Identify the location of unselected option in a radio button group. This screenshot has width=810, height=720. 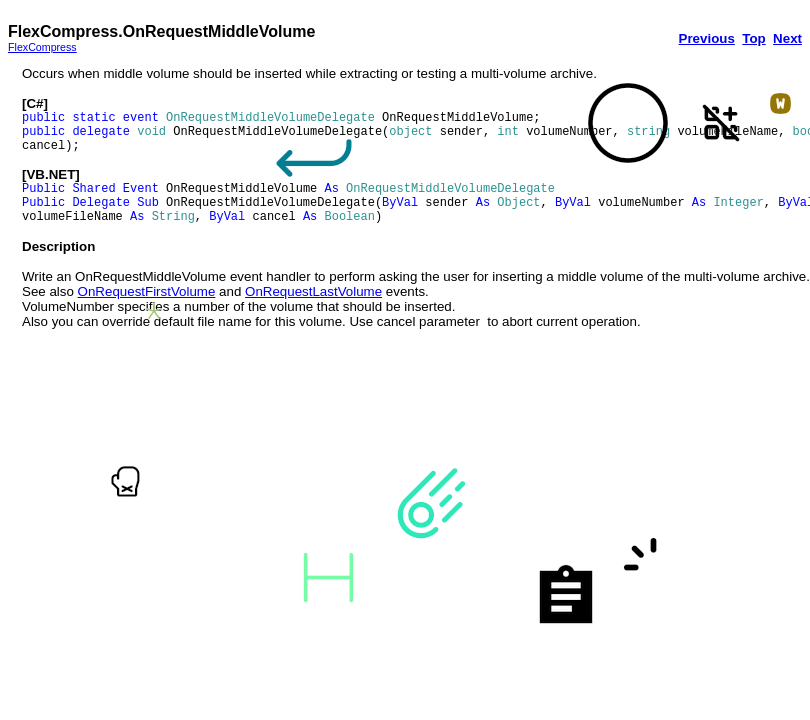
(628, 123).